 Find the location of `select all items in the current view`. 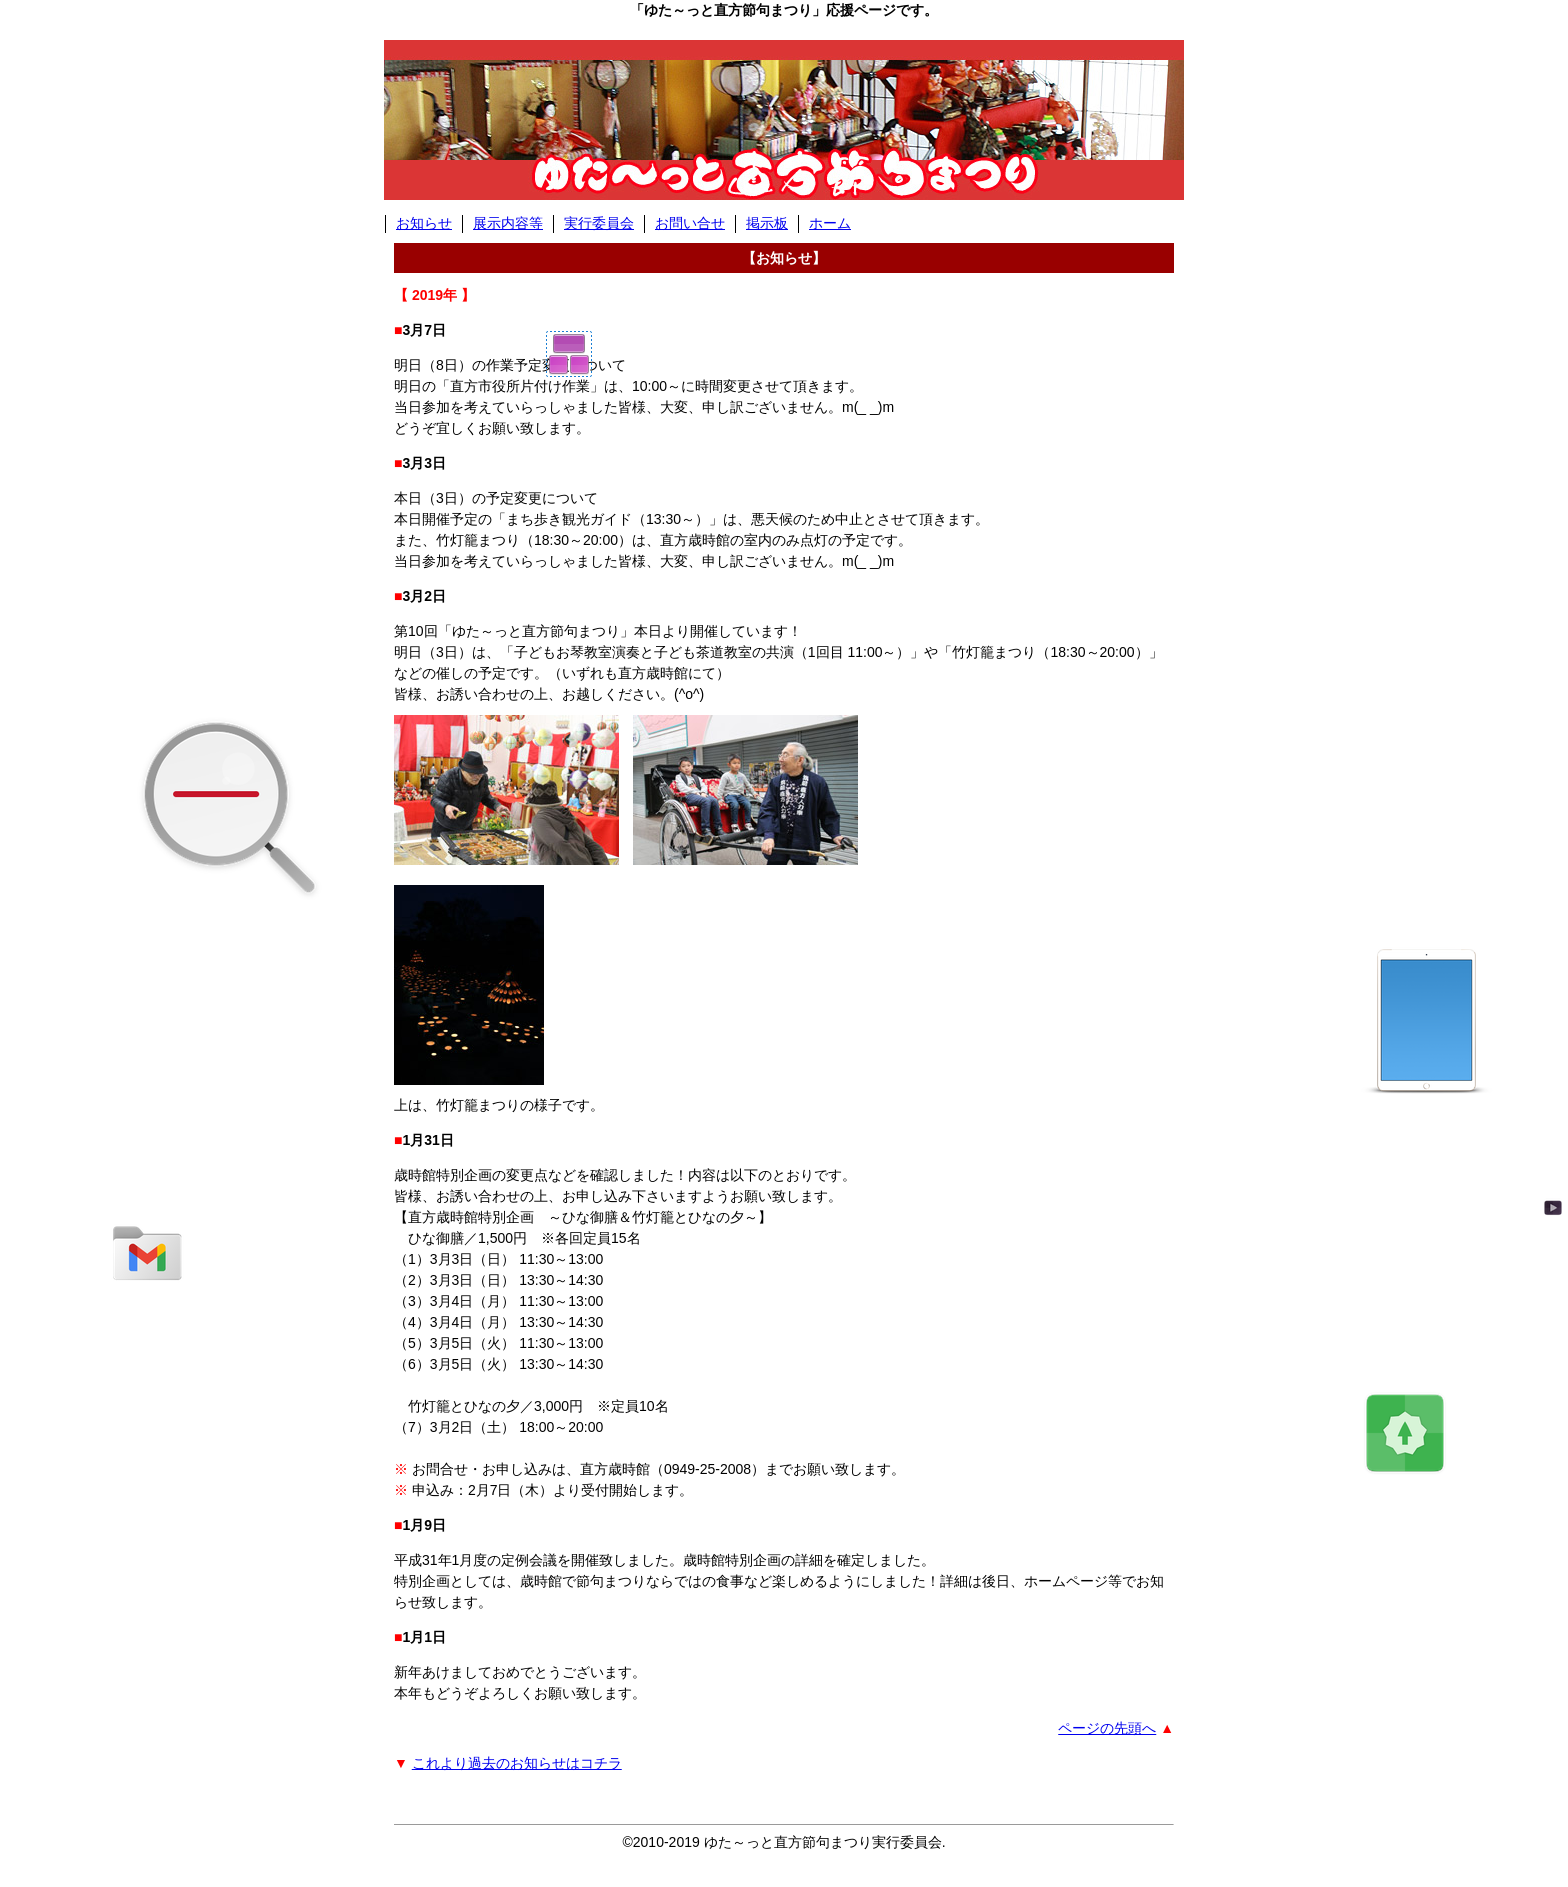

select all items in the current view is located at coordinates (569, 354).